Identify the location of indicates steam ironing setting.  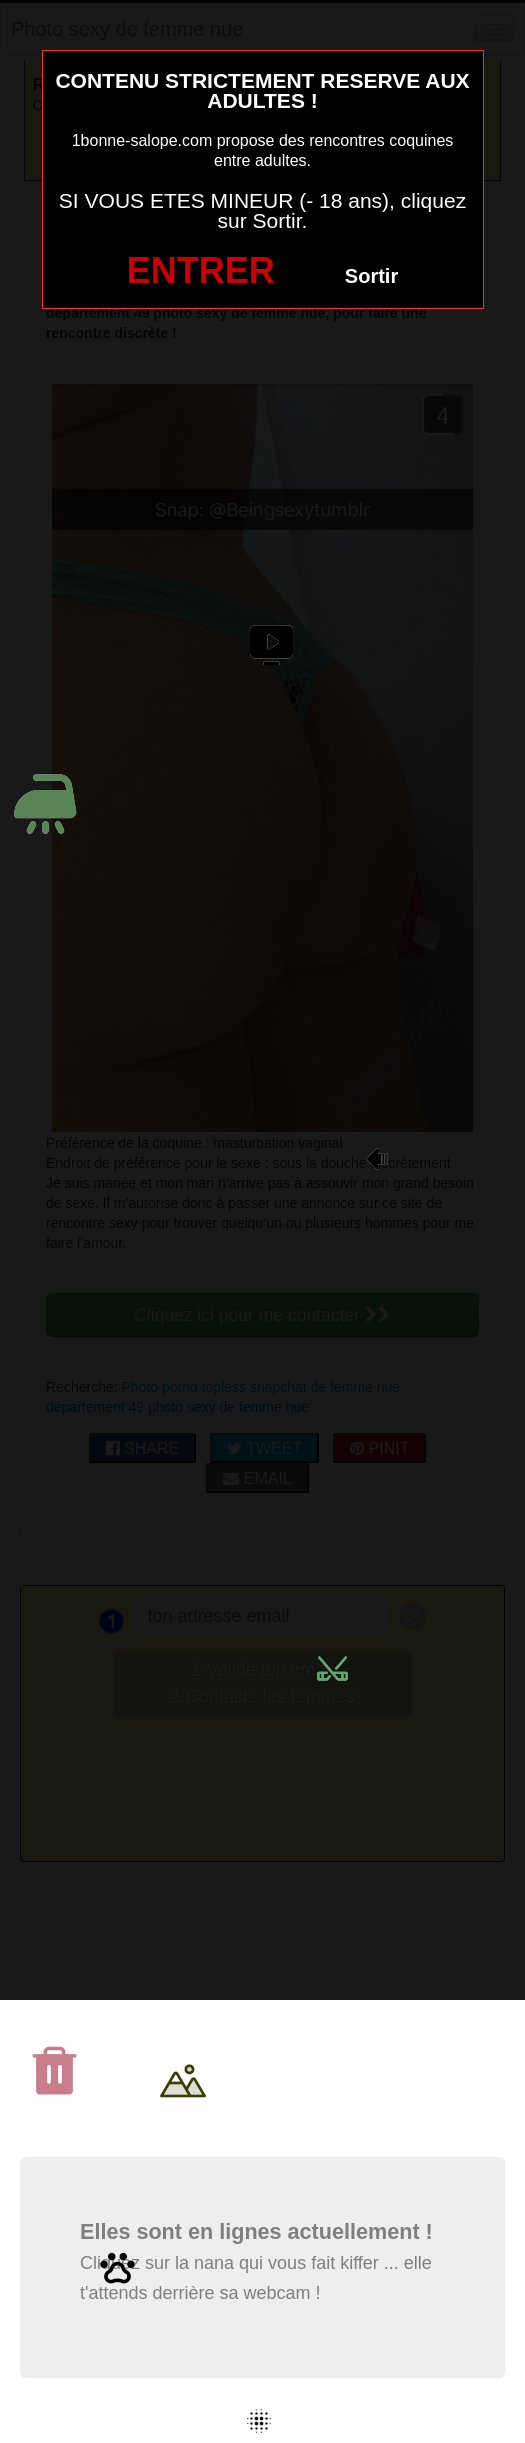
(45, 802).